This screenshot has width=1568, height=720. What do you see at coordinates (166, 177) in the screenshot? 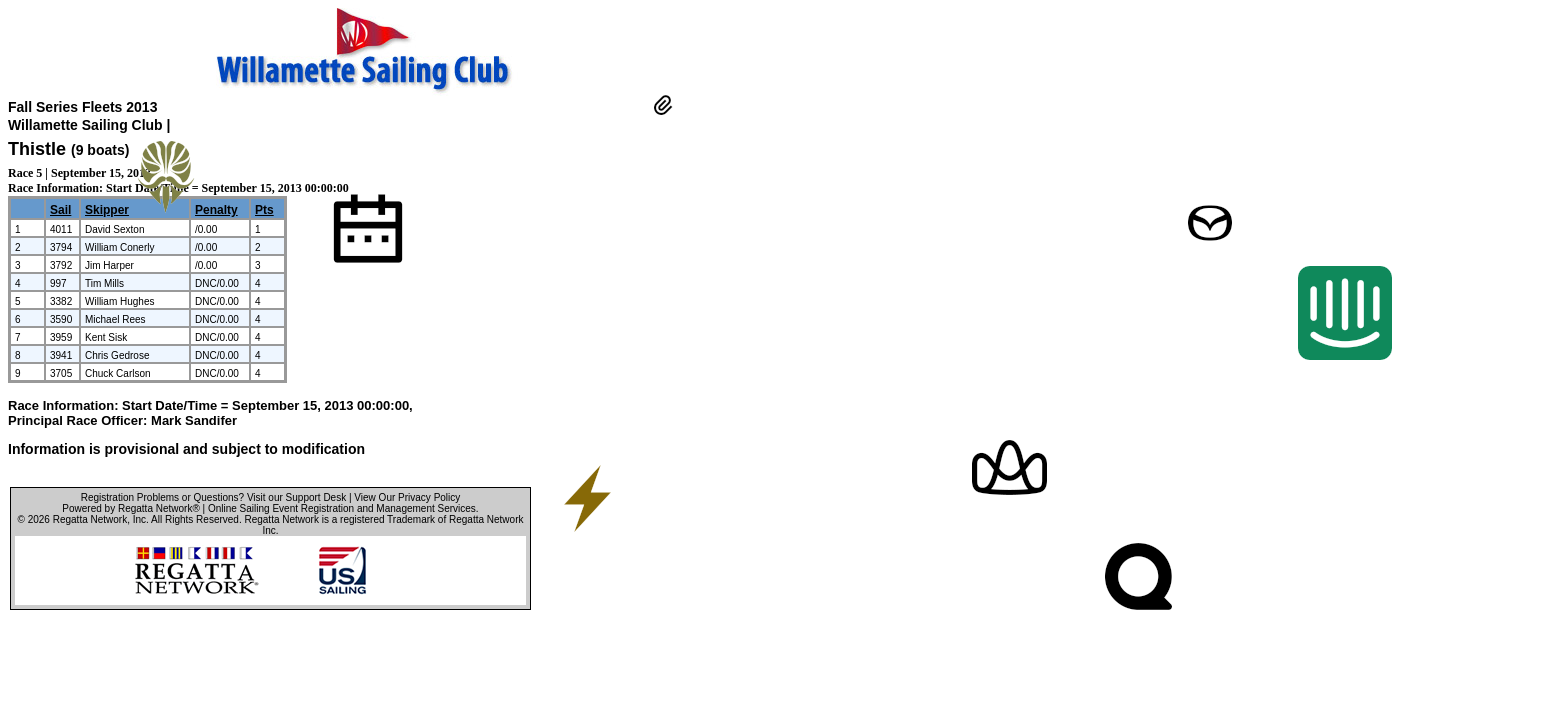
I see `open magisk root management app` at bounding box center [166, 177].